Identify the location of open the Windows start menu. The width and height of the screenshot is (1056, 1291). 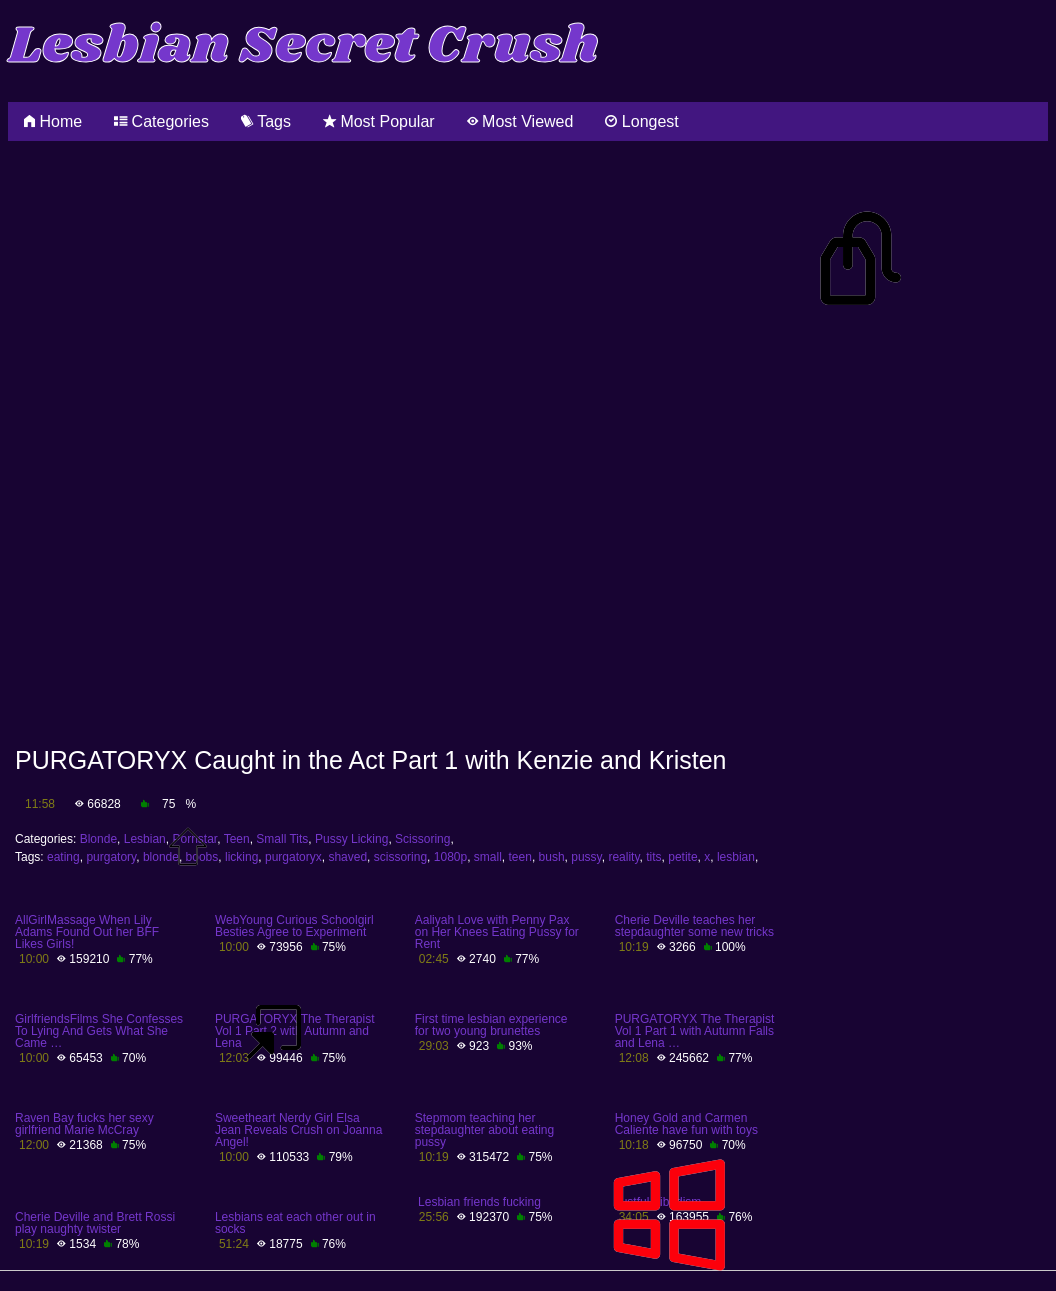
(674, 1215).